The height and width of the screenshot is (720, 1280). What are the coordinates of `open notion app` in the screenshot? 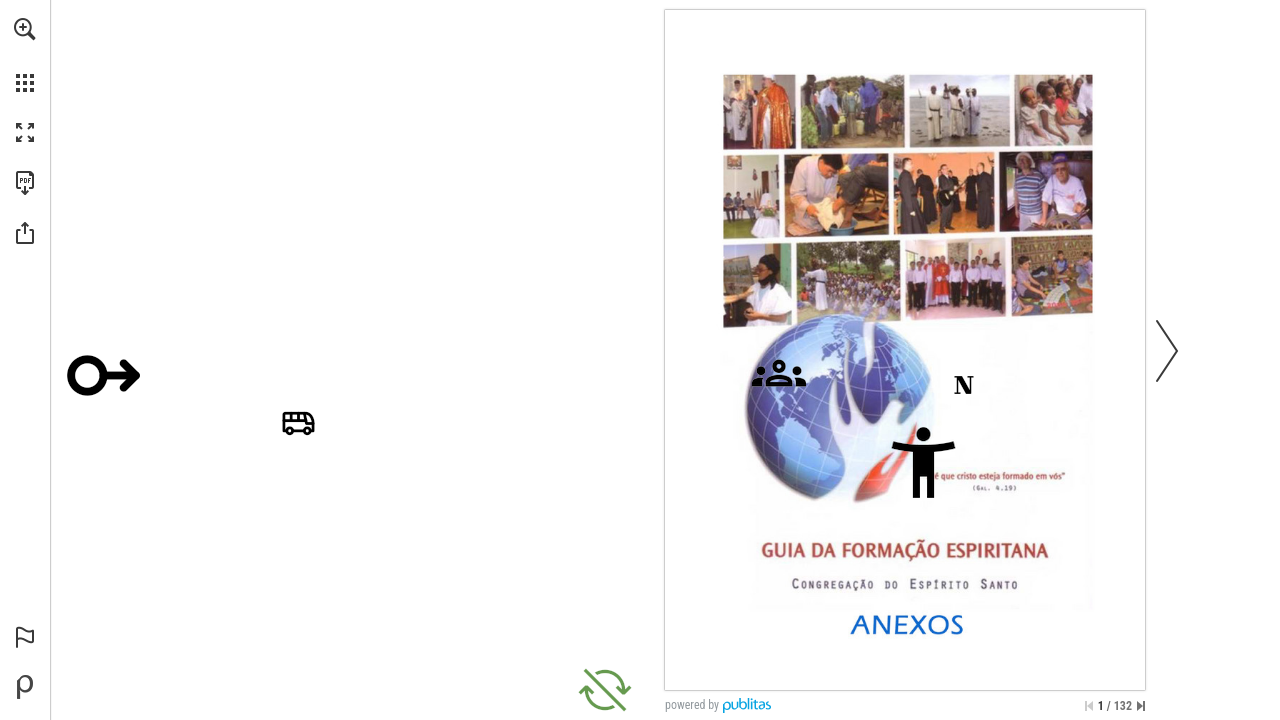 It's located at (964, 385).